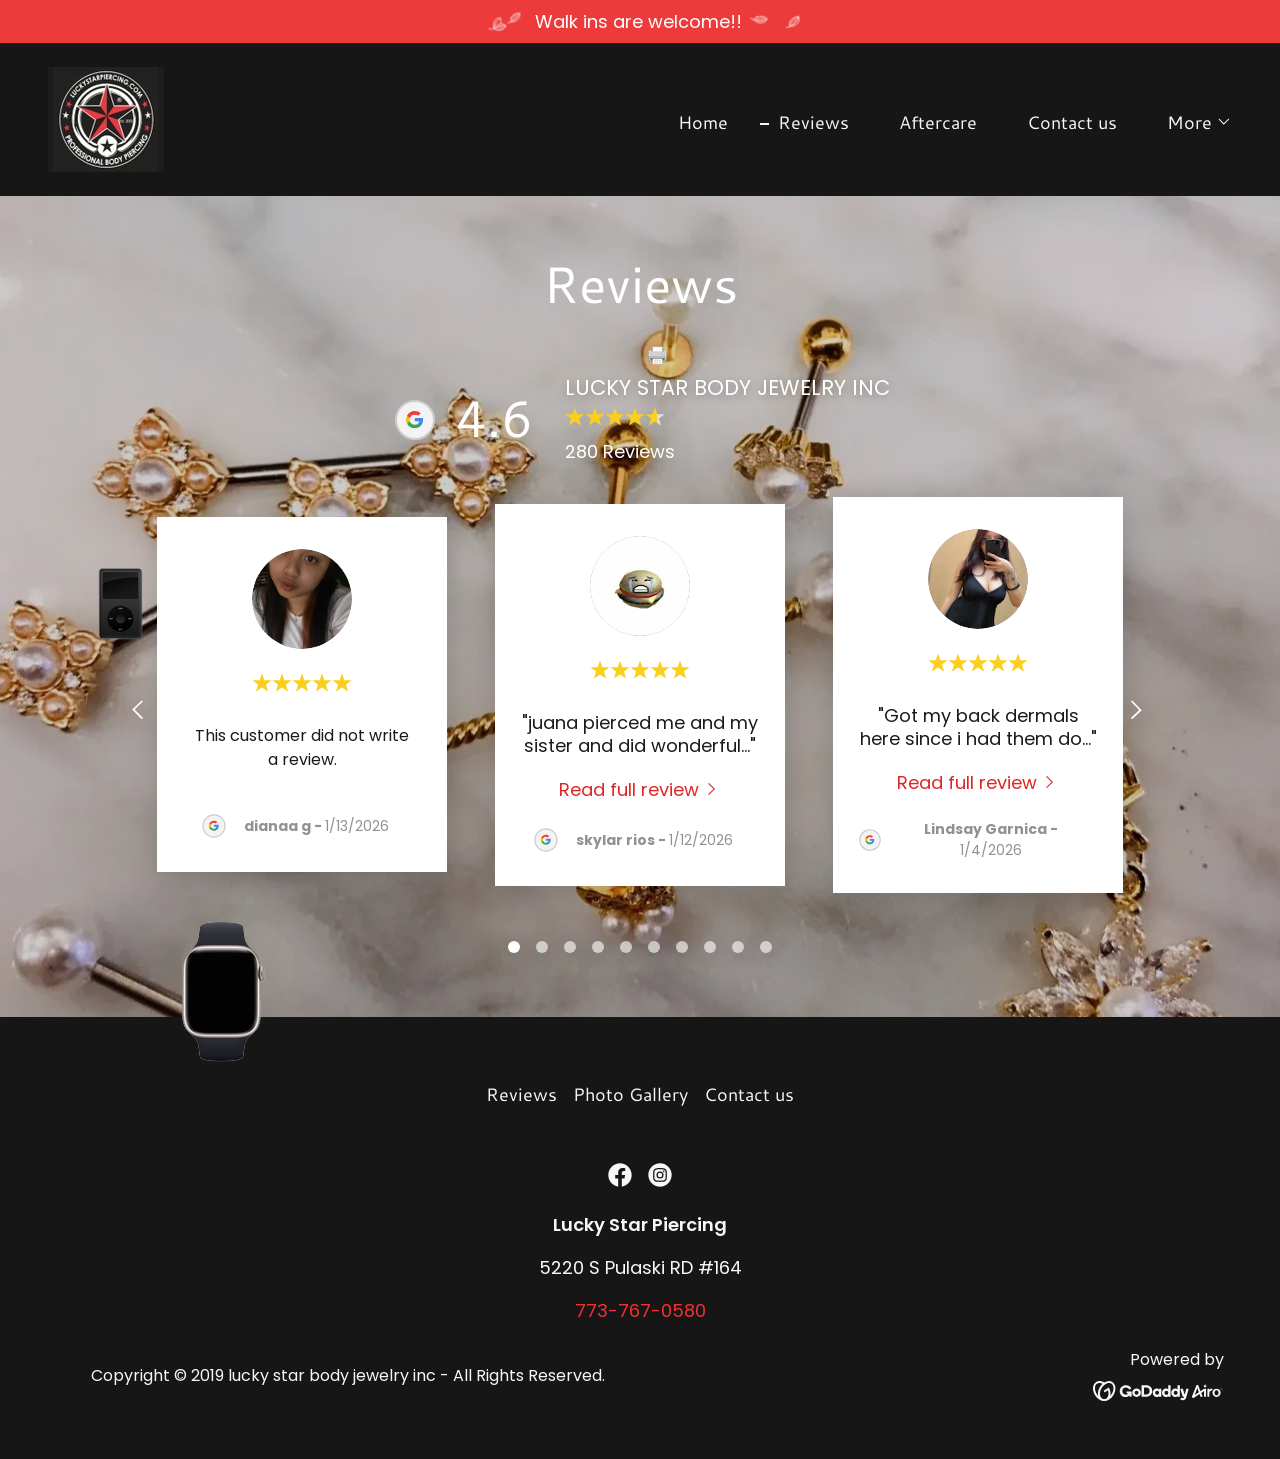 This screenshot has height=1459, width=1280. What do you see at coordinates (120, 603) in the screenshot?
I see `iPod classic device icon` at bounding box center [120, 603].